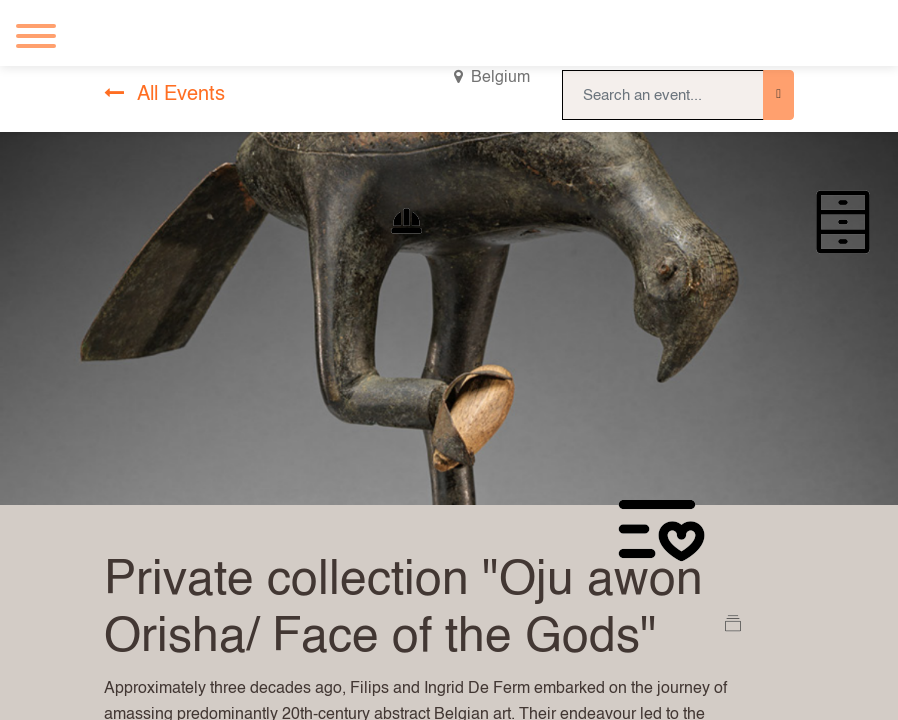  What do you see at coordinates (733, 624) in the screenshot?
I see `view stacked cards or layers` at bounding box center [733, 624].